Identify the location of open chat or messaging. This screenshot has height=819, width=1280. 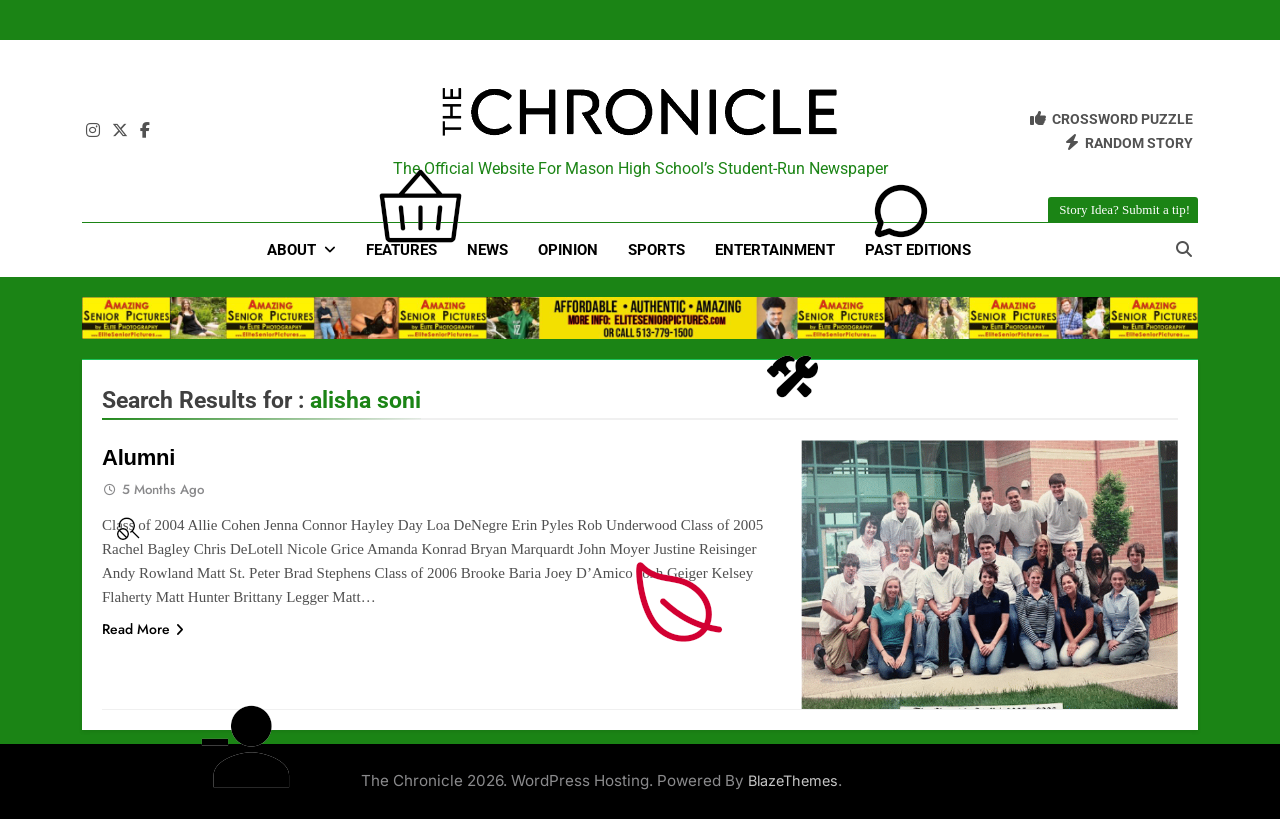
(901, 211).